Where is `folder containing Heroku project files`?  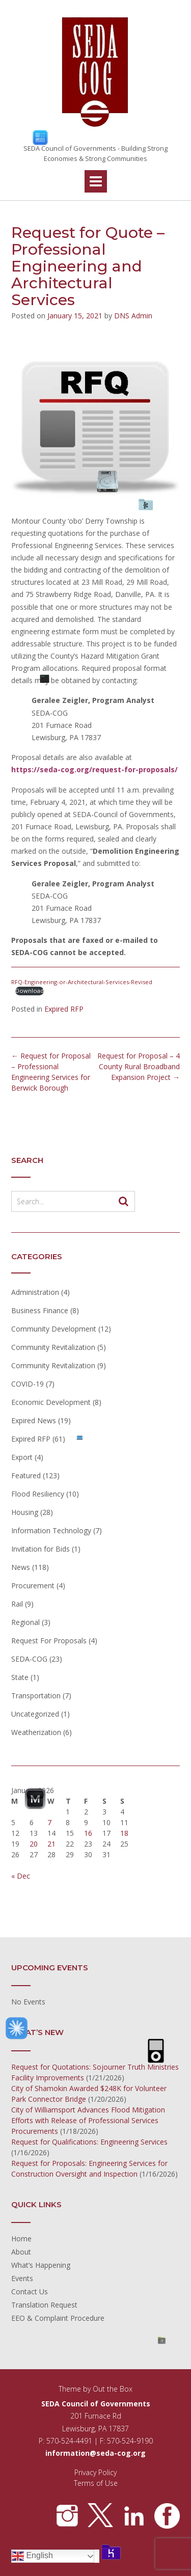 folder containing Heroku project files is located at coordinates (111, 2553).